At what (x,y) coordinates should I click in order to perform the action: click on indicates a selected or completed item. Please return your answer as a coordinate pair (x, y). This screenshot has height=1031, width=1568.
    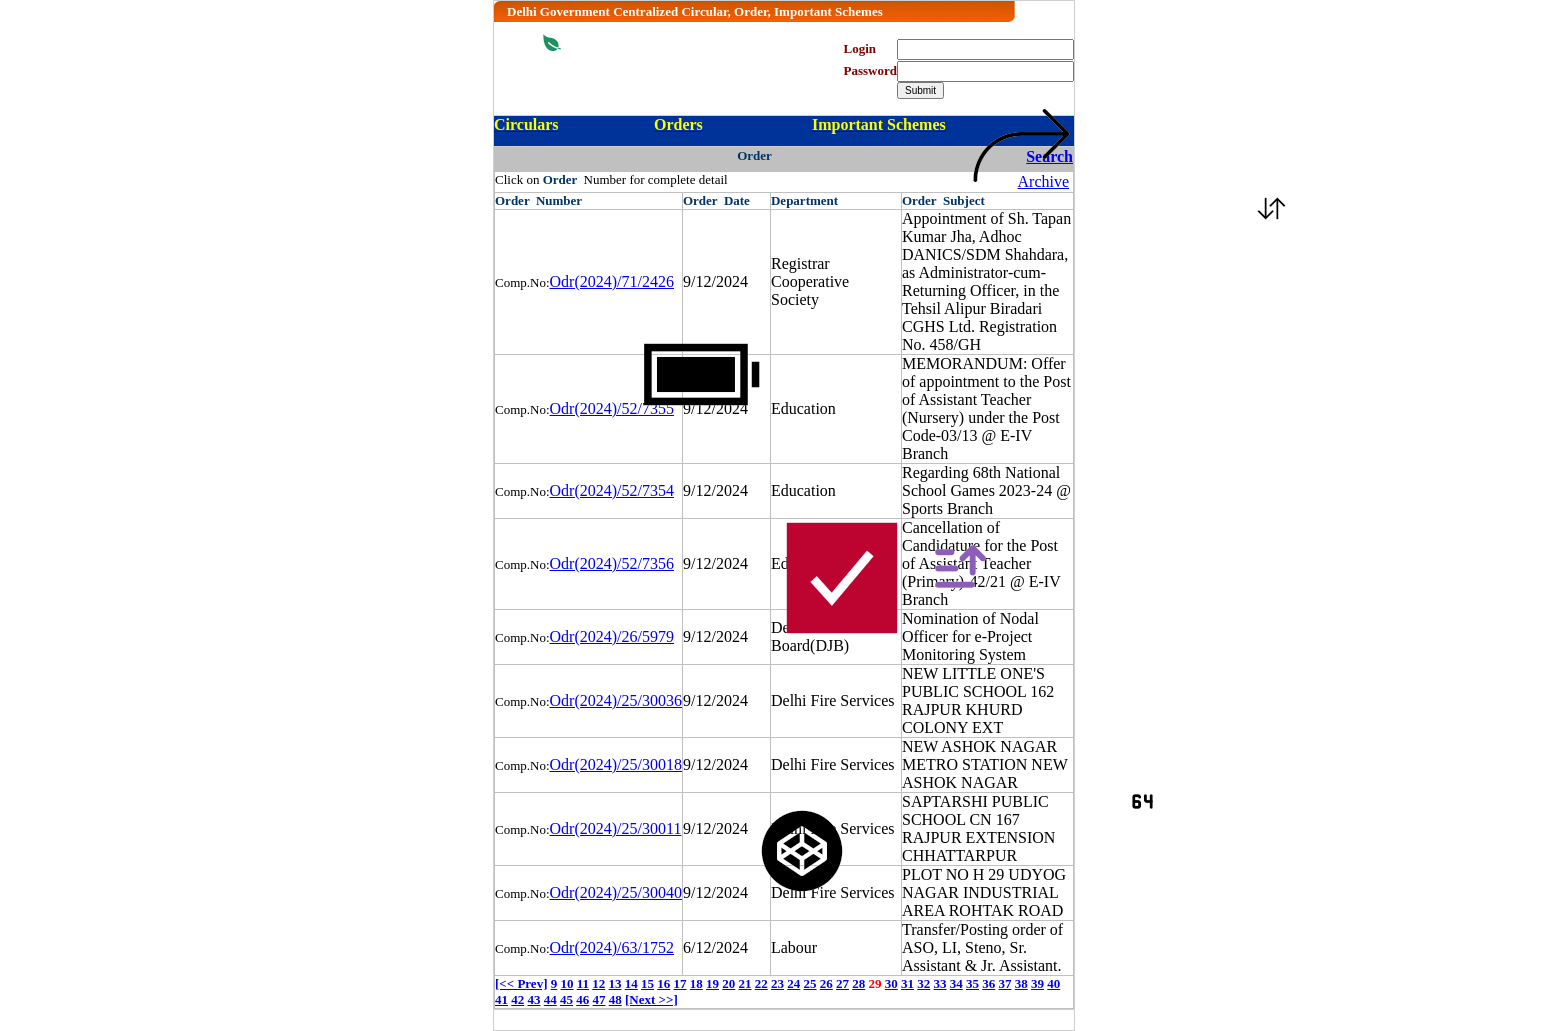
    Looking at the image, I should click on (842, 578).